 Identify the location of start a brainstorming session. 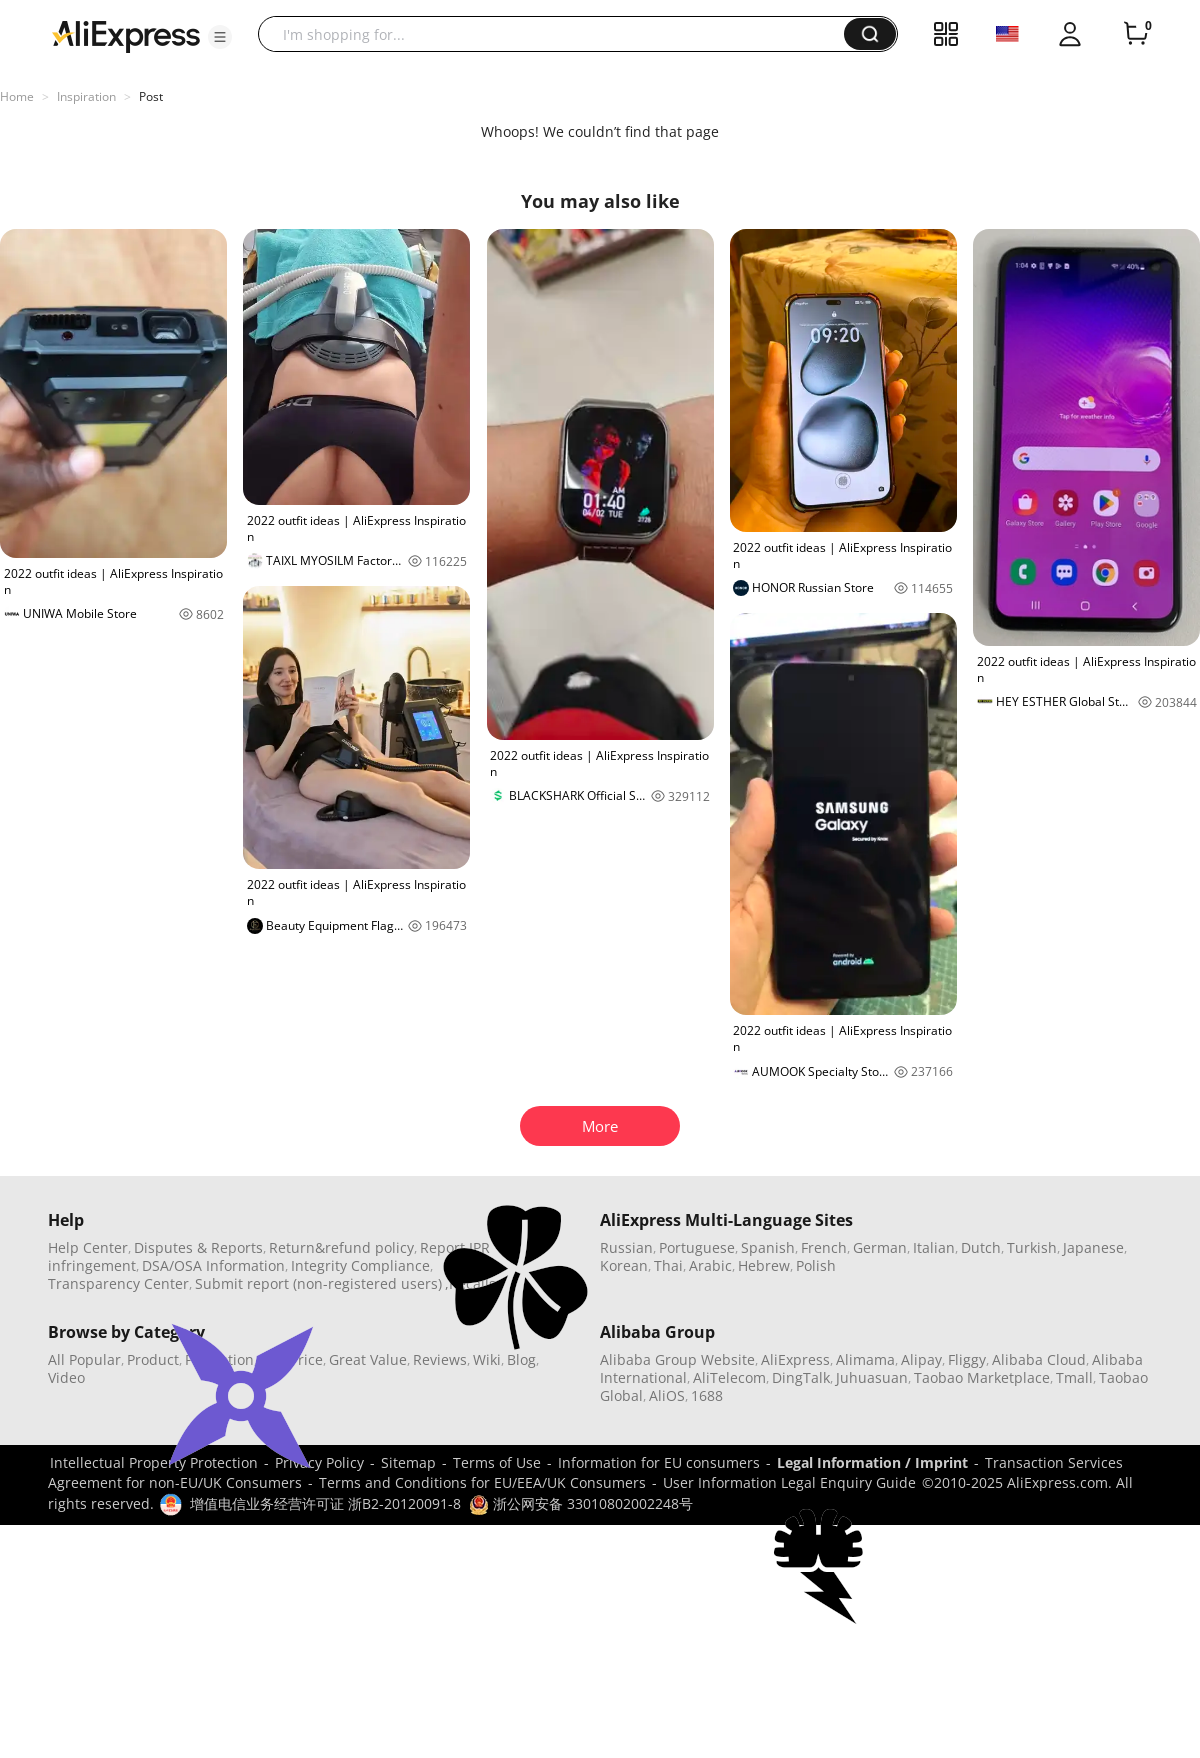
(818, 1566).